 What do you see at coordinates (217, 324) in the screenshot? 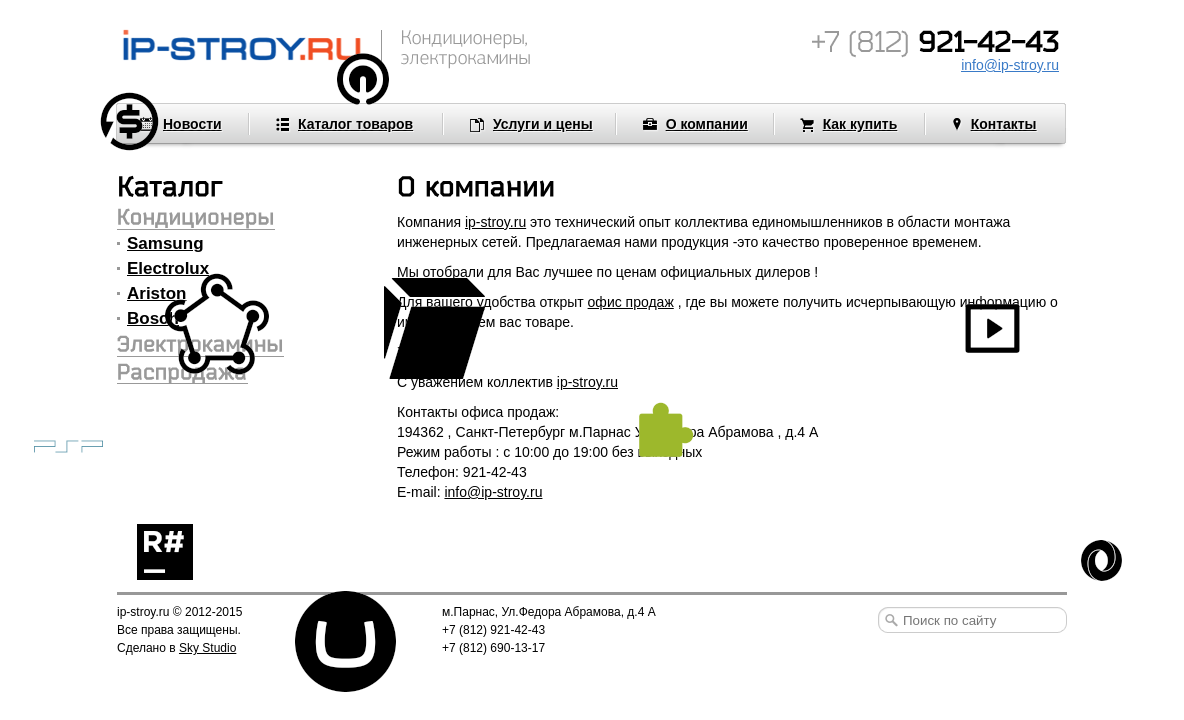
I see `fastlane app automation tool logo` at bounding box center [217, 324].